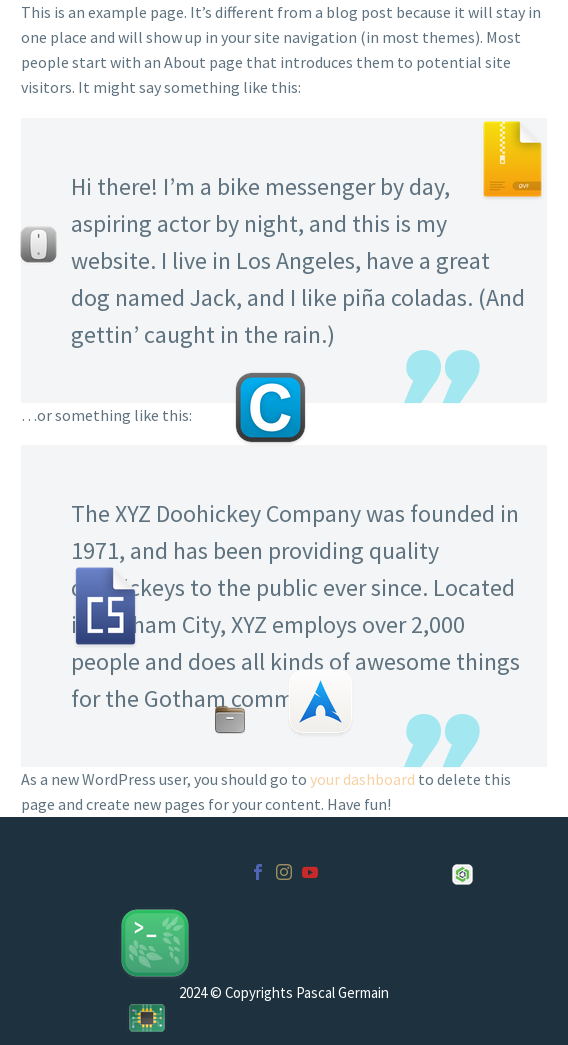 This screenshot has height=1045, width=568. What do you see at coordinates (105, 607) in the screenshot?
I see `a CoffeeScript source code file` at bounding box center [105, 607].